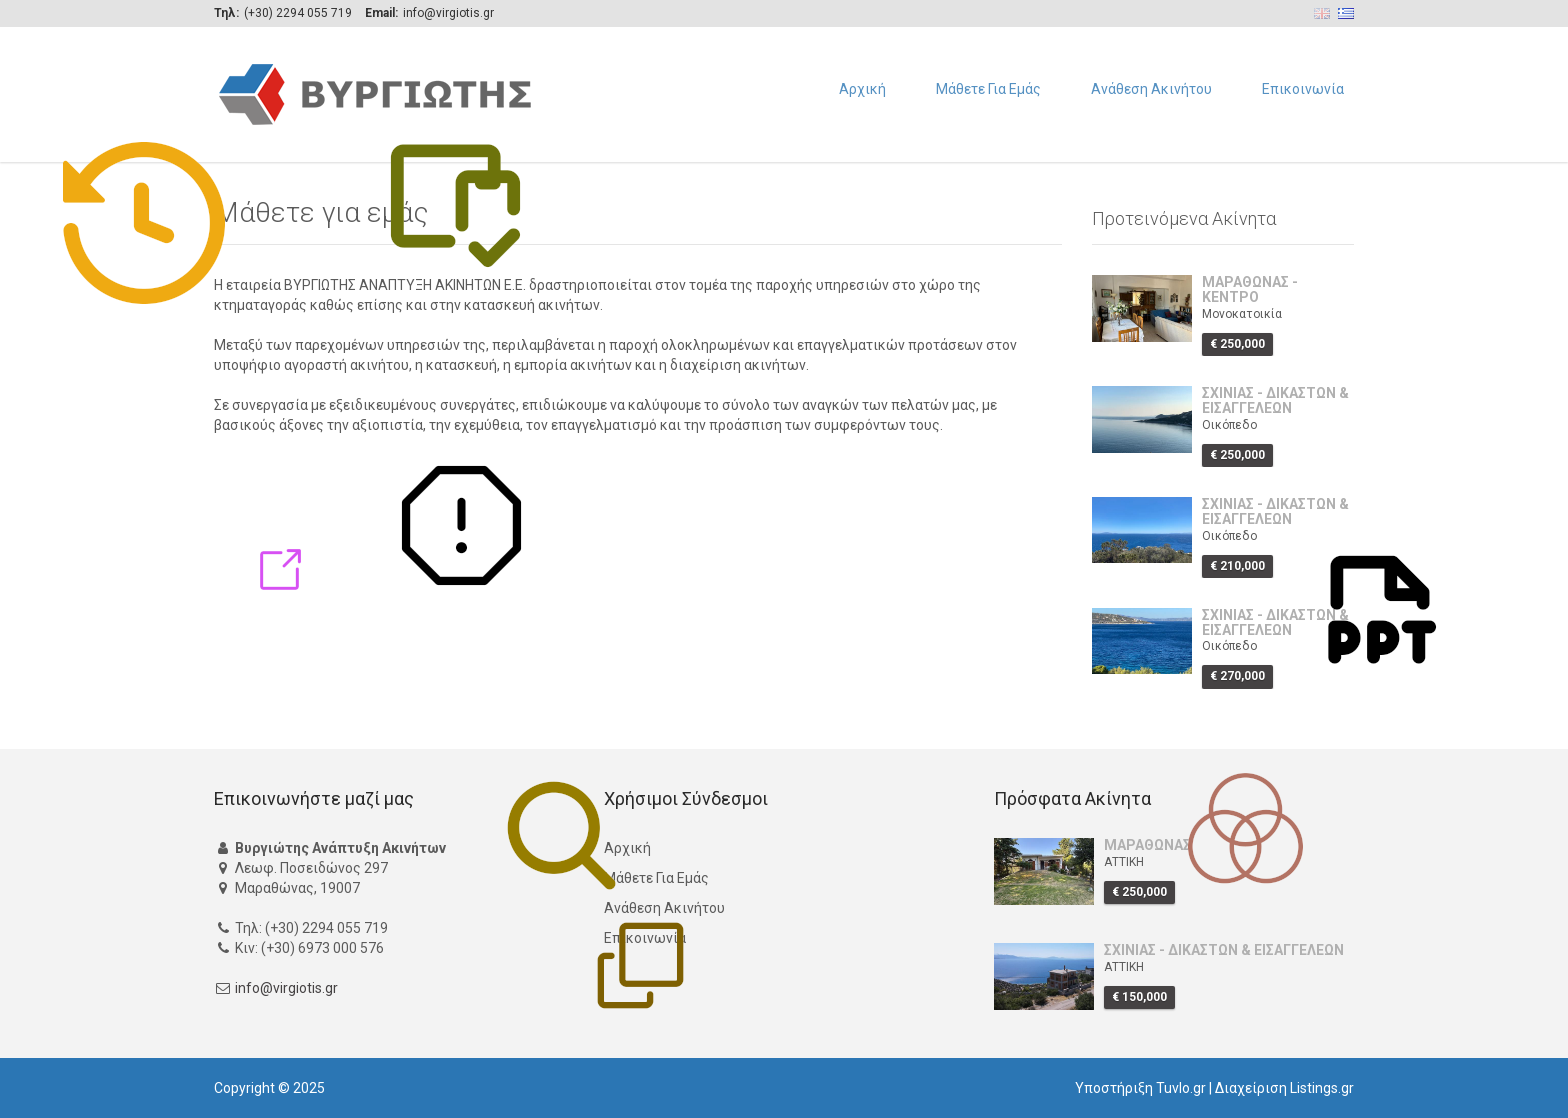  I want to click on open a PowerPoint presentation file, so click(1380, 614).